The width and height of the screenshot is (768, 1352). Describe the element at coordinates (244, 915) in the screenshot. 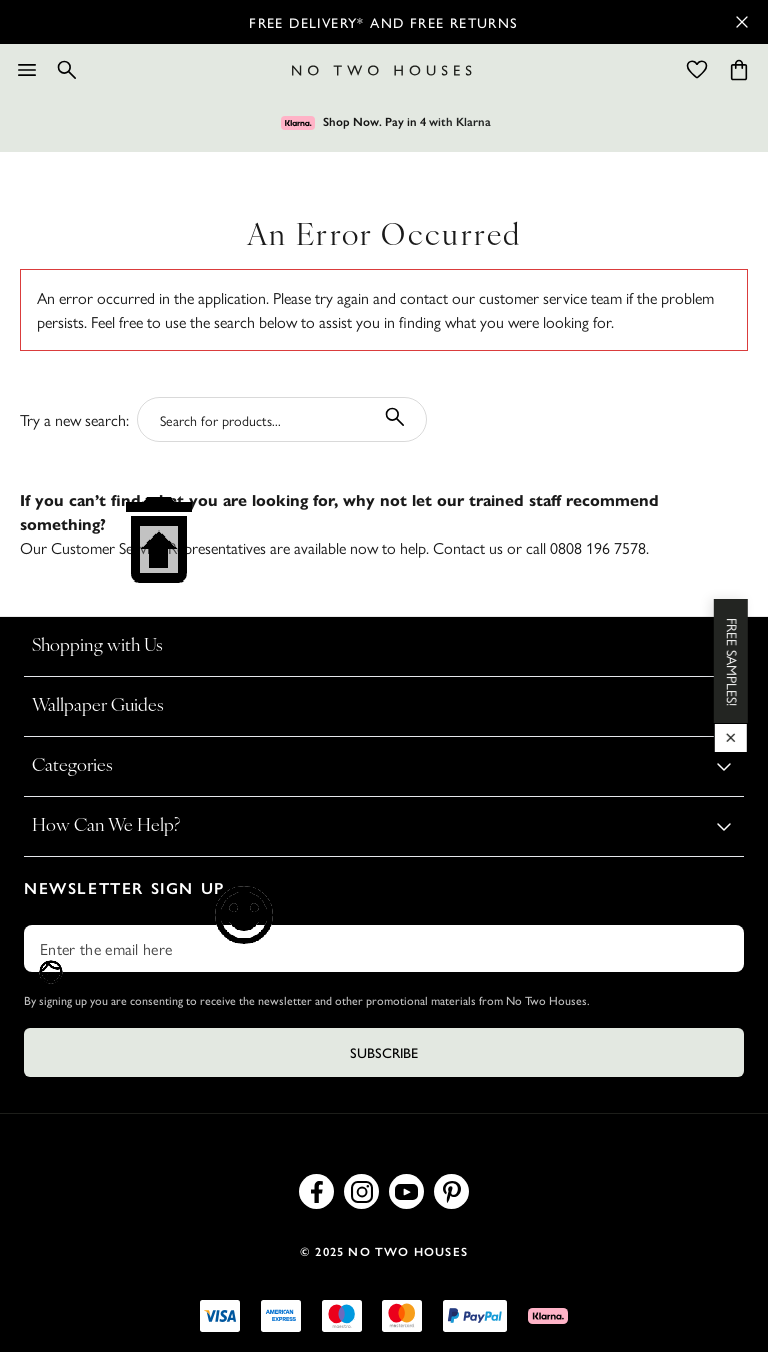

I see `tag people in a photo` at that location.